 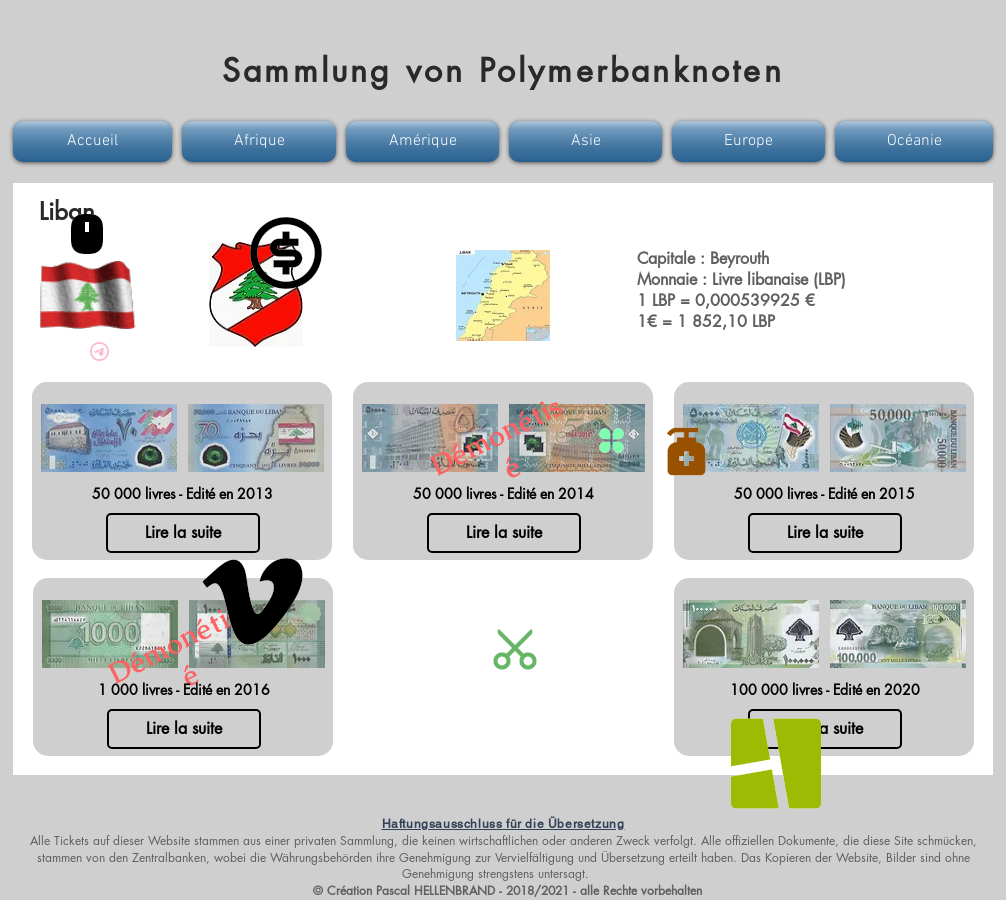 What do you see at coordinates (515, 648) in the screenshot?
I see `cut selected content` at bounding box center [515, 648].